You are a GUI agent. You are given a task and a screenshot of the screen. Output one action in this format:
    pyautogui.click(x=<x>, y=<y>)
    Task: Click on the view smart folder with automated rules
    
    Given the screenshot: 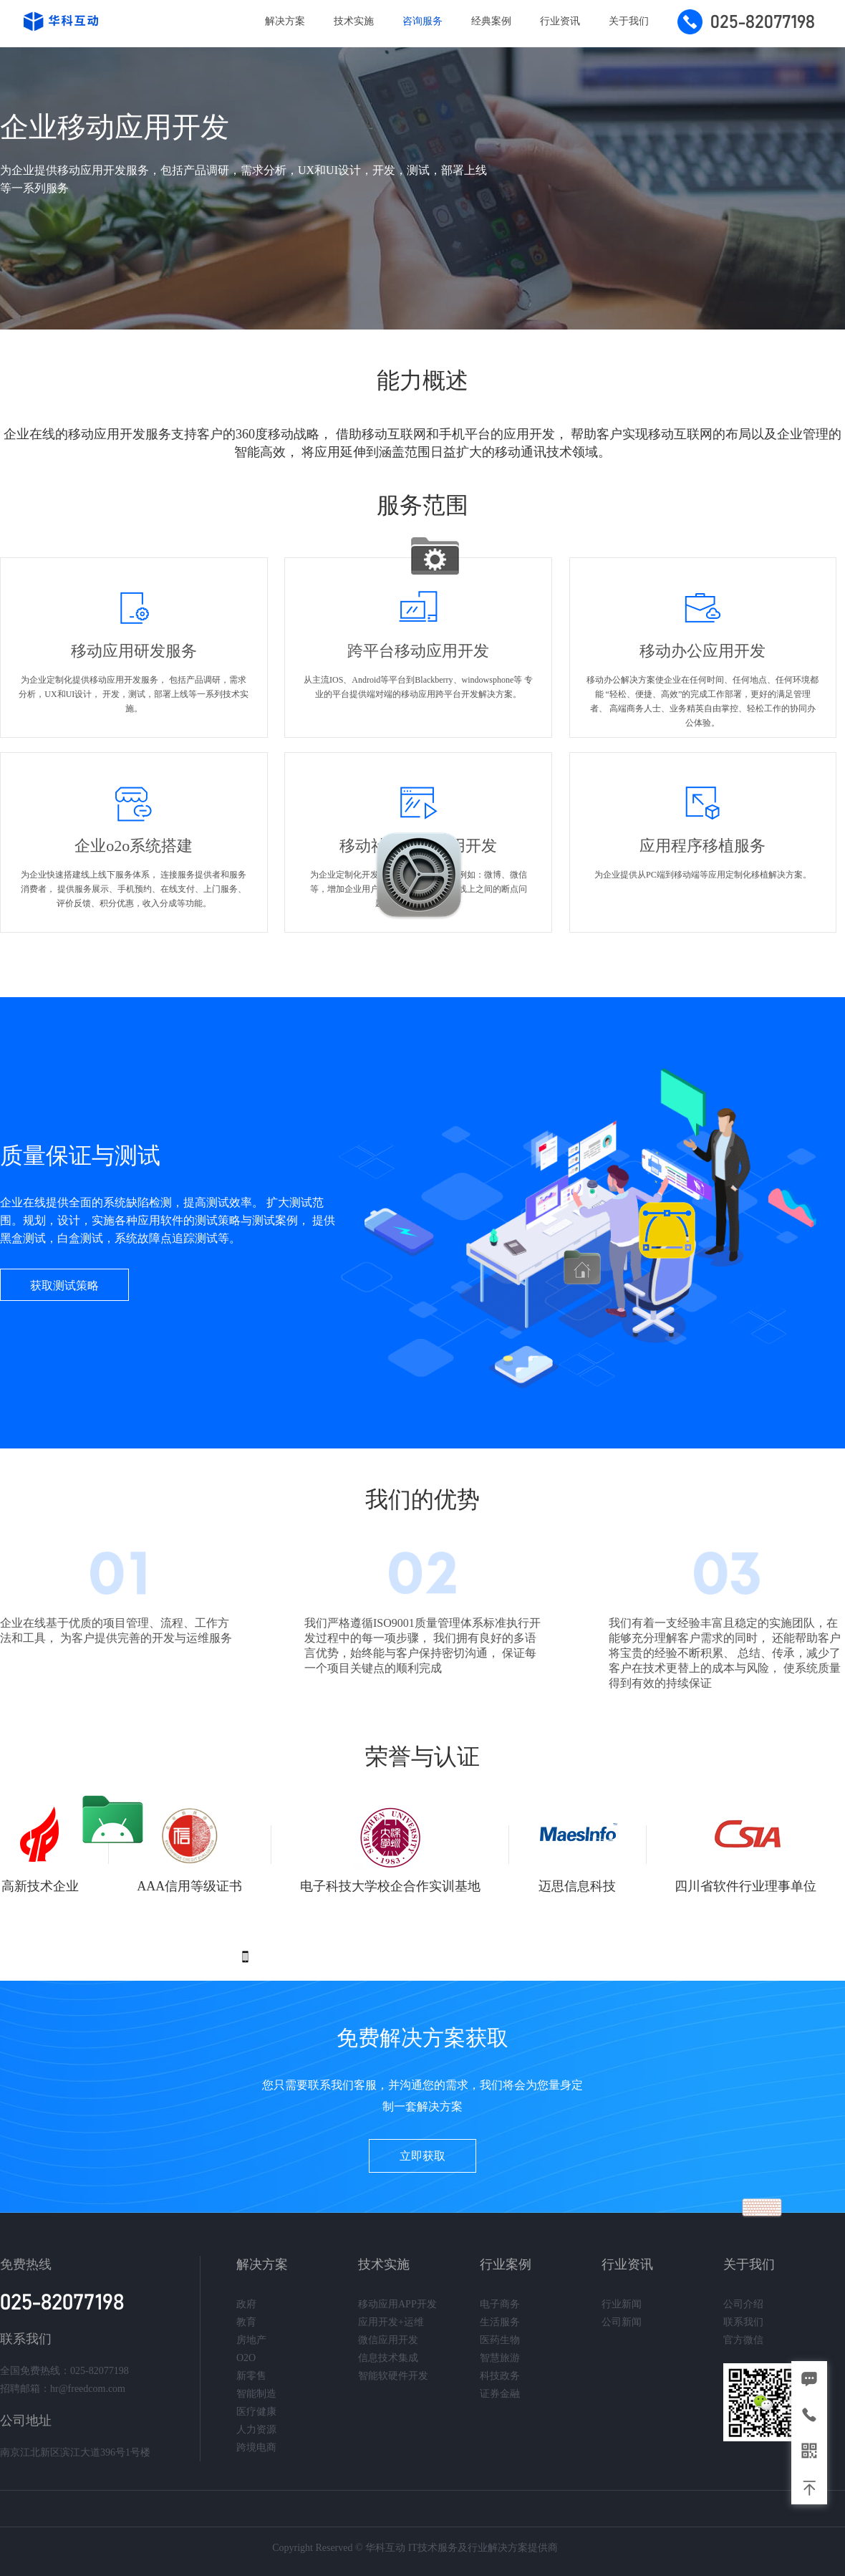 What is the action you would take?
    pyautogui.click(x=435, y=555)
    